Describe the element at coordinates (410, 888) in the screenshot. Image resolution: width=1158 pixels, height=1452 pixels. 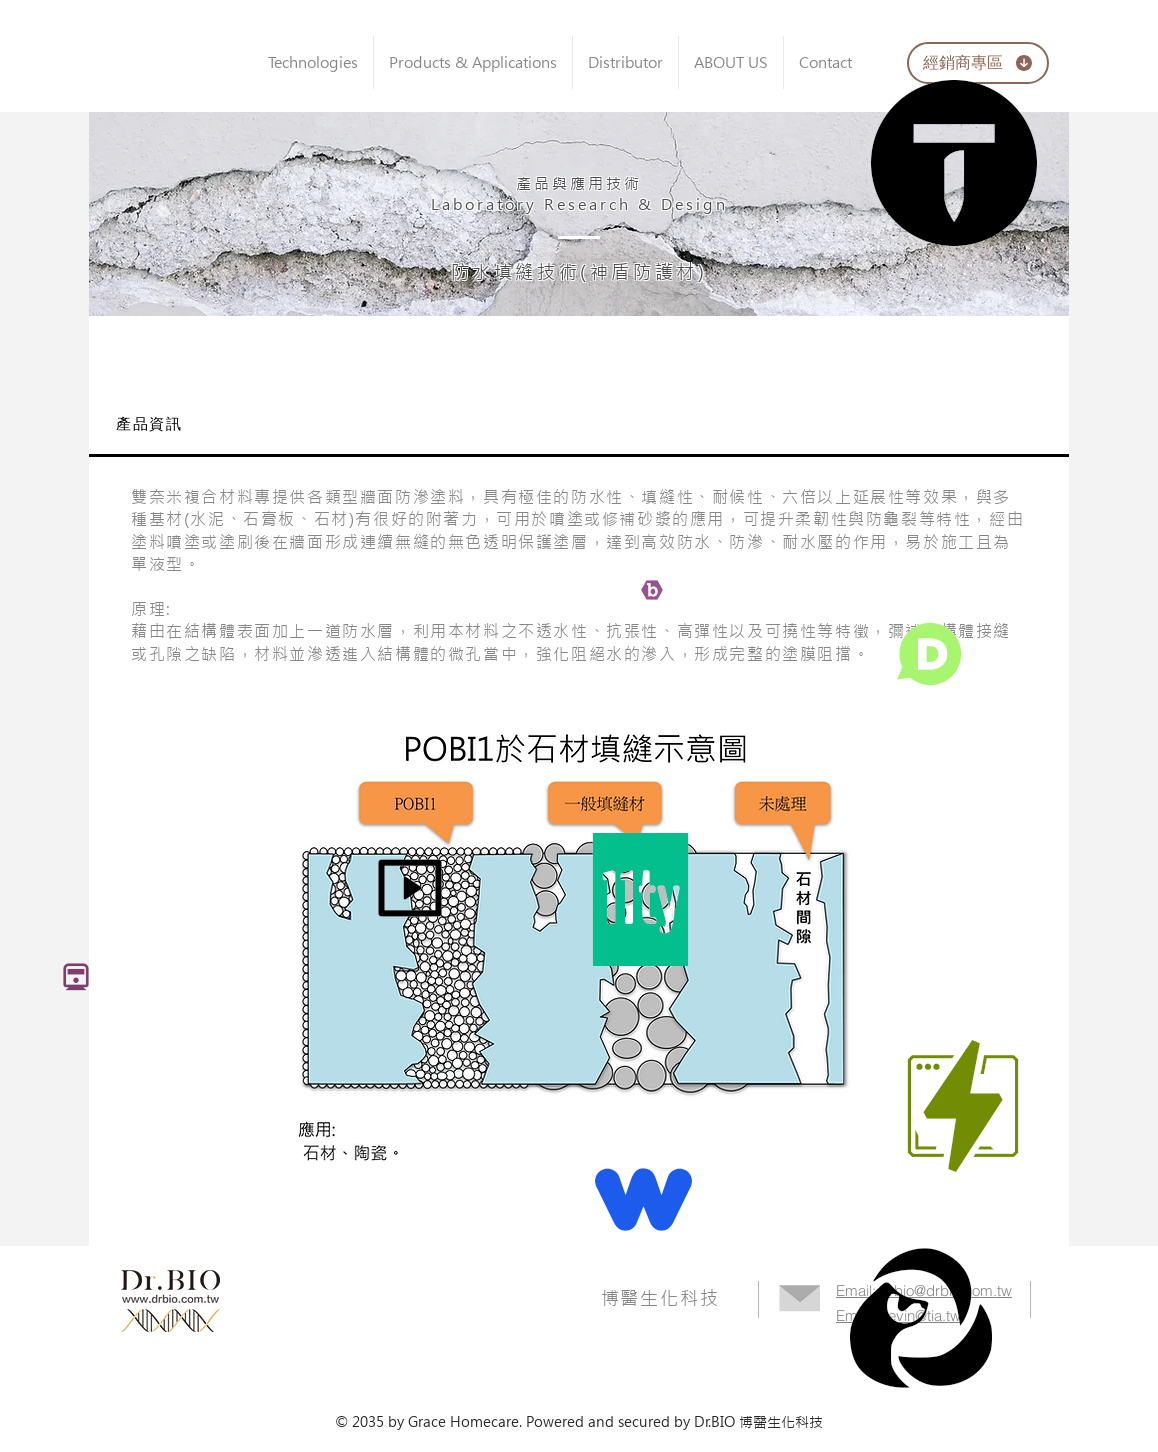
I see `play a video or movie` at that location.